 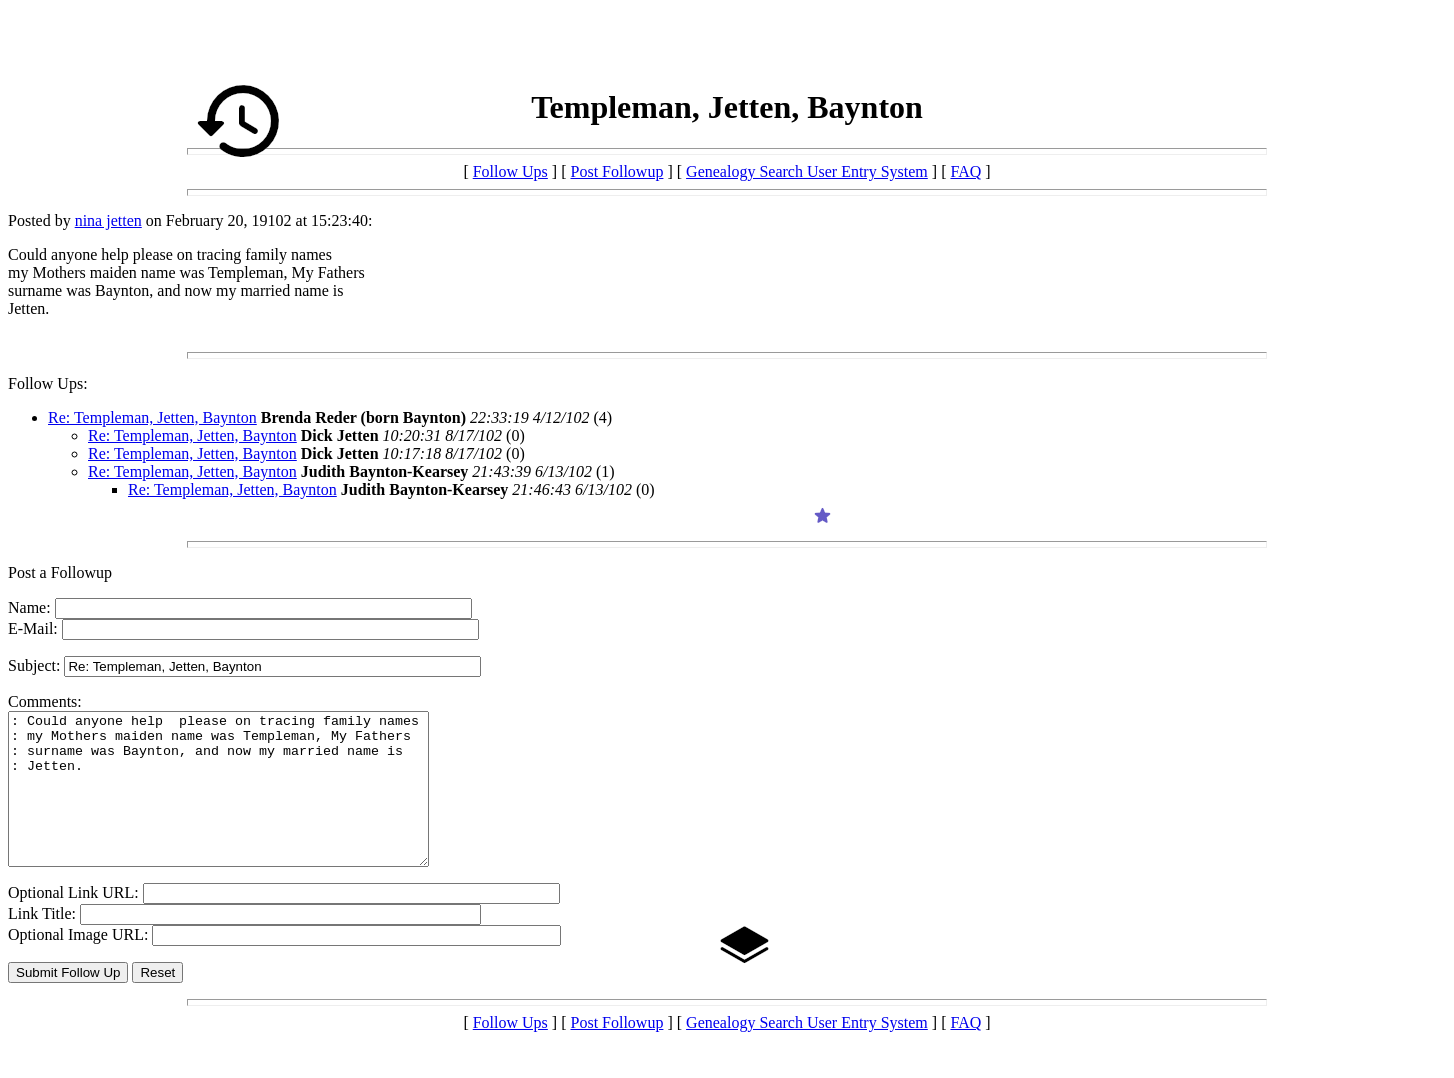 I want to click on add to favorites, so click(x=822, y=515).